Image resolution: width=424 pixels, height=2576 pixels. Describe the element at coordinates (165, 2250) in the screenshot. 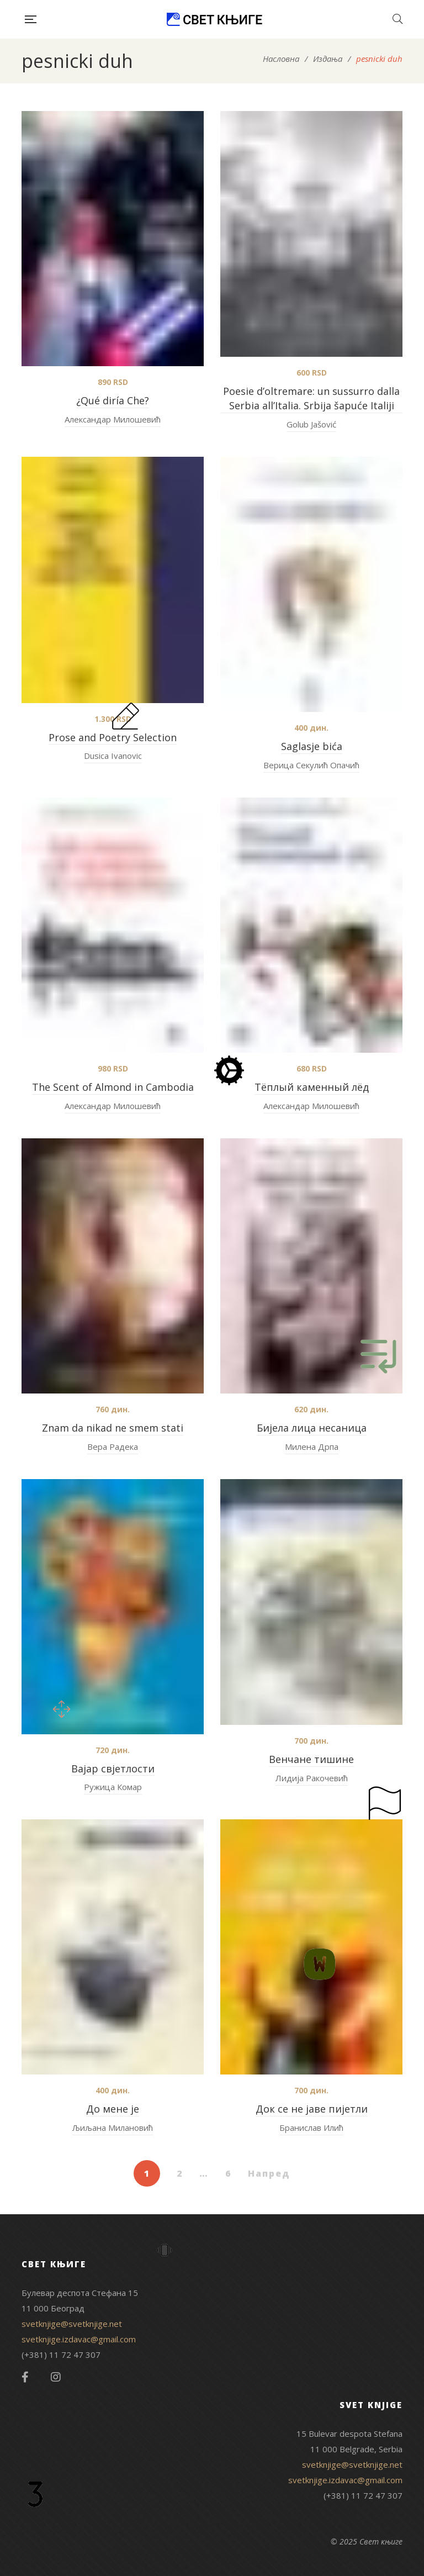

I see `toggle vibration mode on your device` at that location.